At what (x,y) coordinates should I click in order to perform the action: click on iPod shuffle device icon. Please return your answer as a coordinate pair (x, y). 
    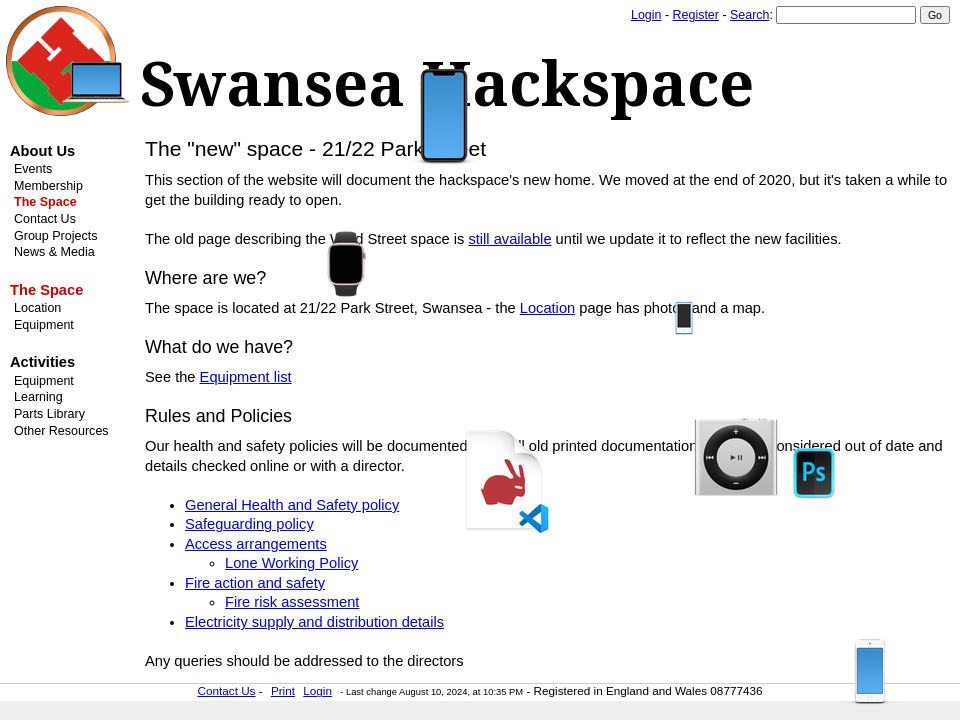
    Looking at the image, I should click on (736, 457).